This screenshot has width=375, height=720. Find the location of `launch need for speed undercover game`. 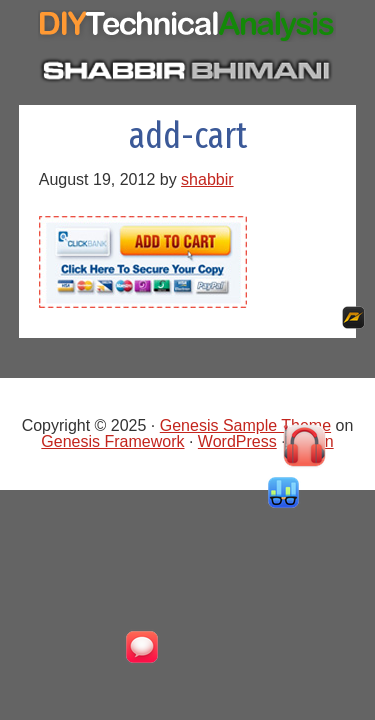

launch need for speed undercover game is located at coordinates (353, 317).